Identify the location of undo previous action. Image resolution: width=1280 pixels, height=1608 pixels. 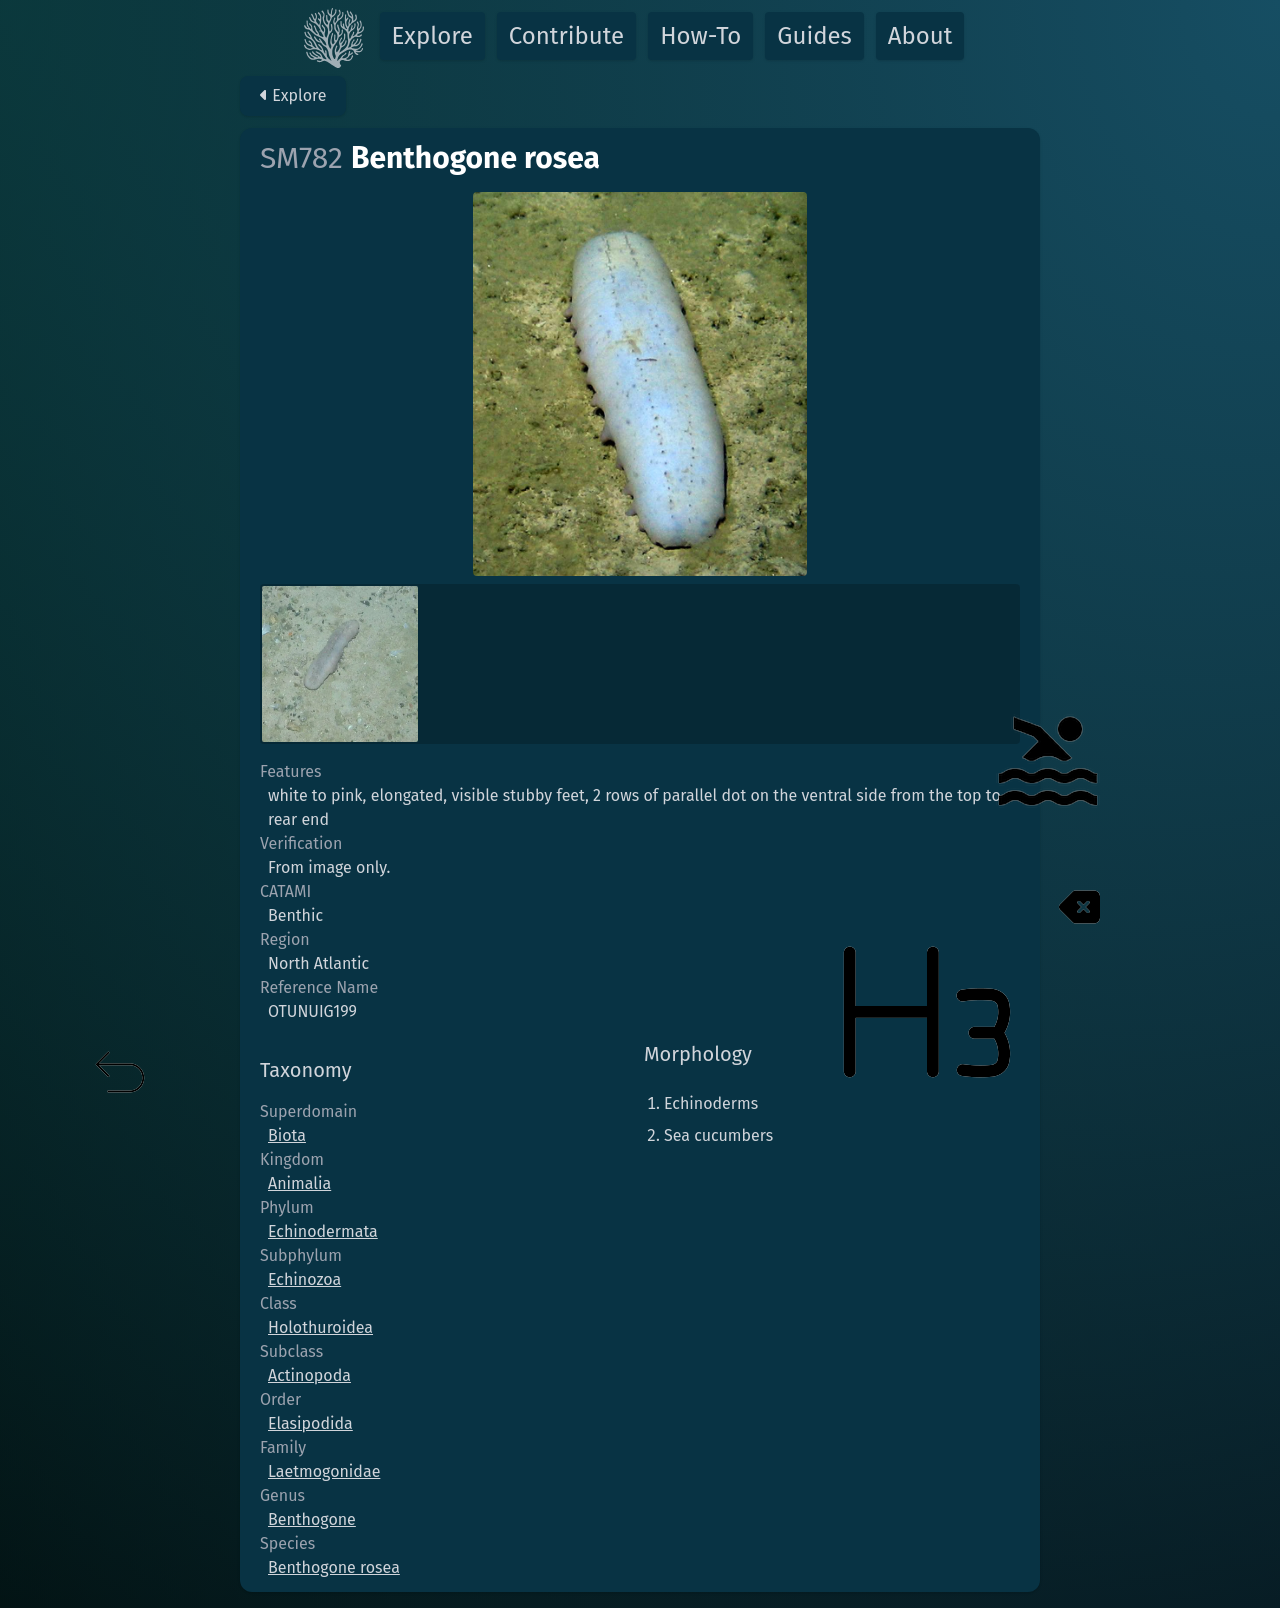
(120, 1074).